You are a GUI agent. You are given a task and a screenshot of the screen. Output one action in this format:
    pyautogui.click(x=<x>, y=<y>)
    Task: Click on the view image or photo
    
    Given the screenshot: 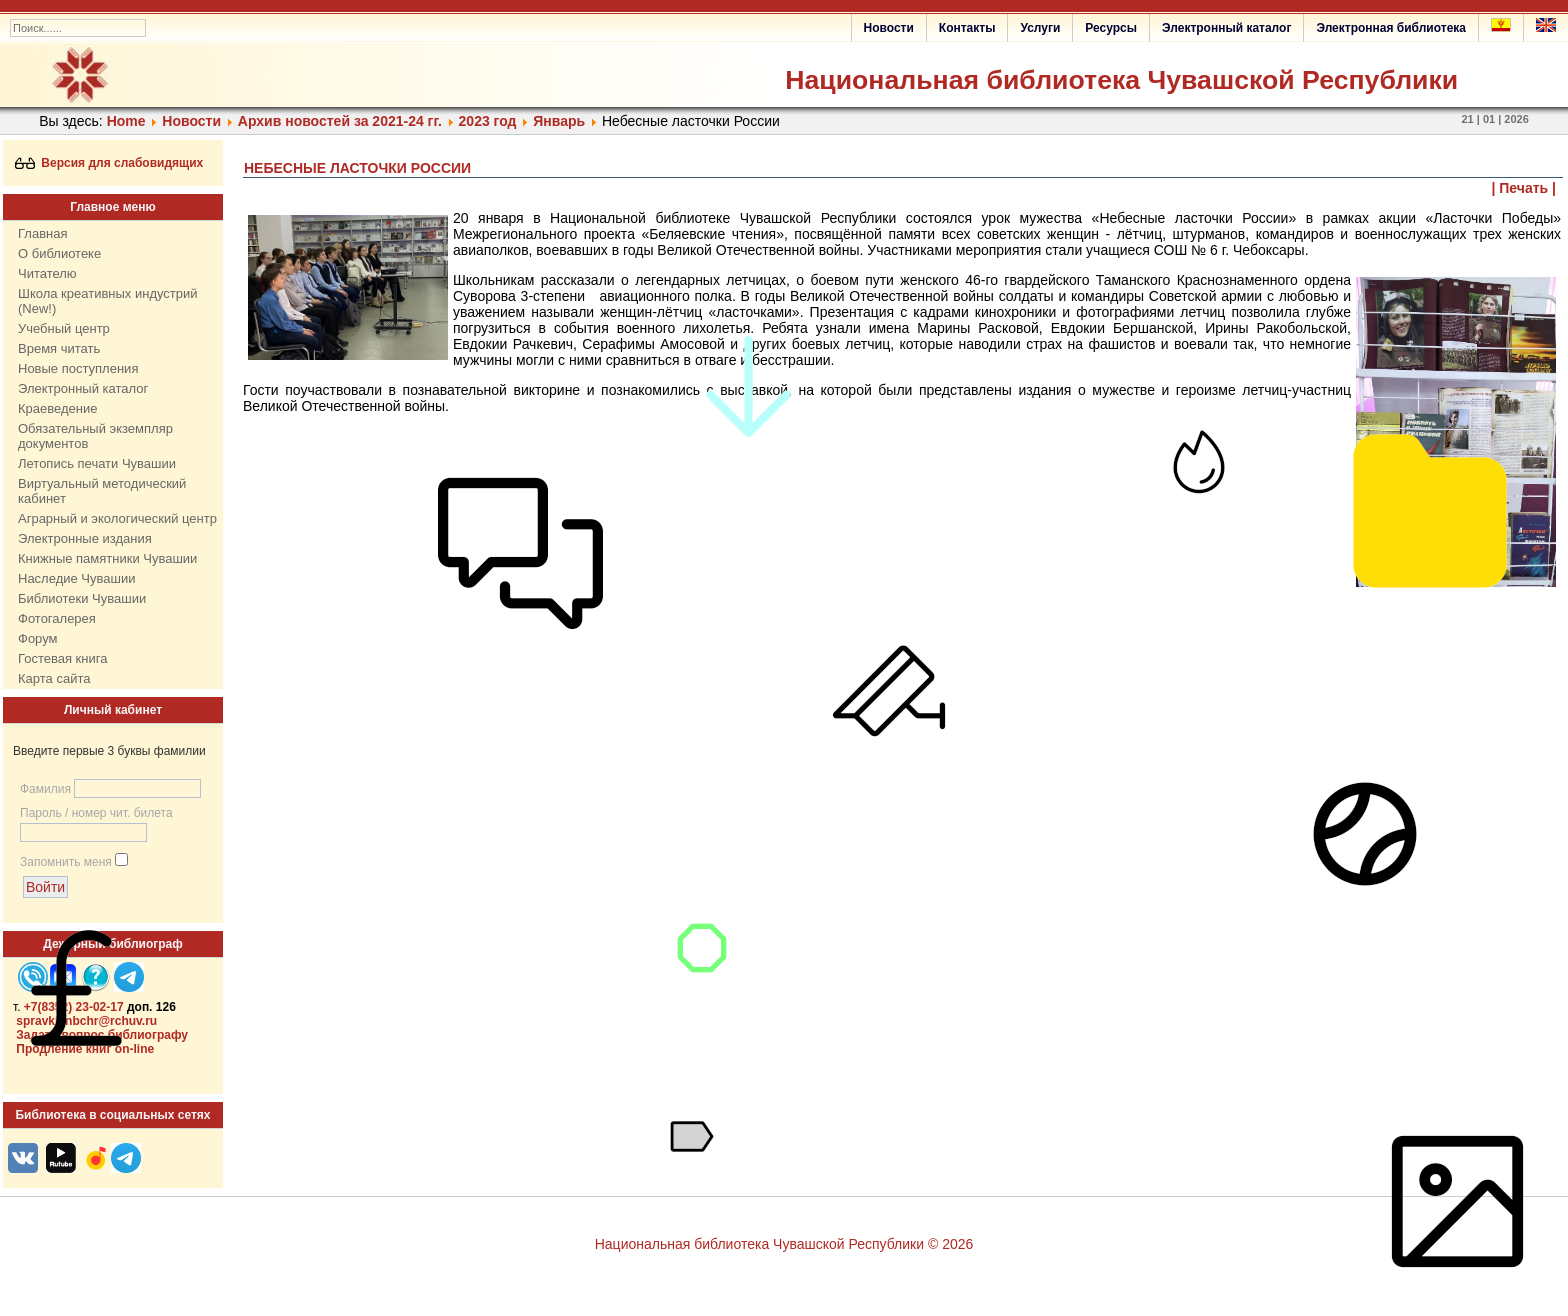 What is the action you would take?
    pyautogui.click(x=1457, y=1201)
    